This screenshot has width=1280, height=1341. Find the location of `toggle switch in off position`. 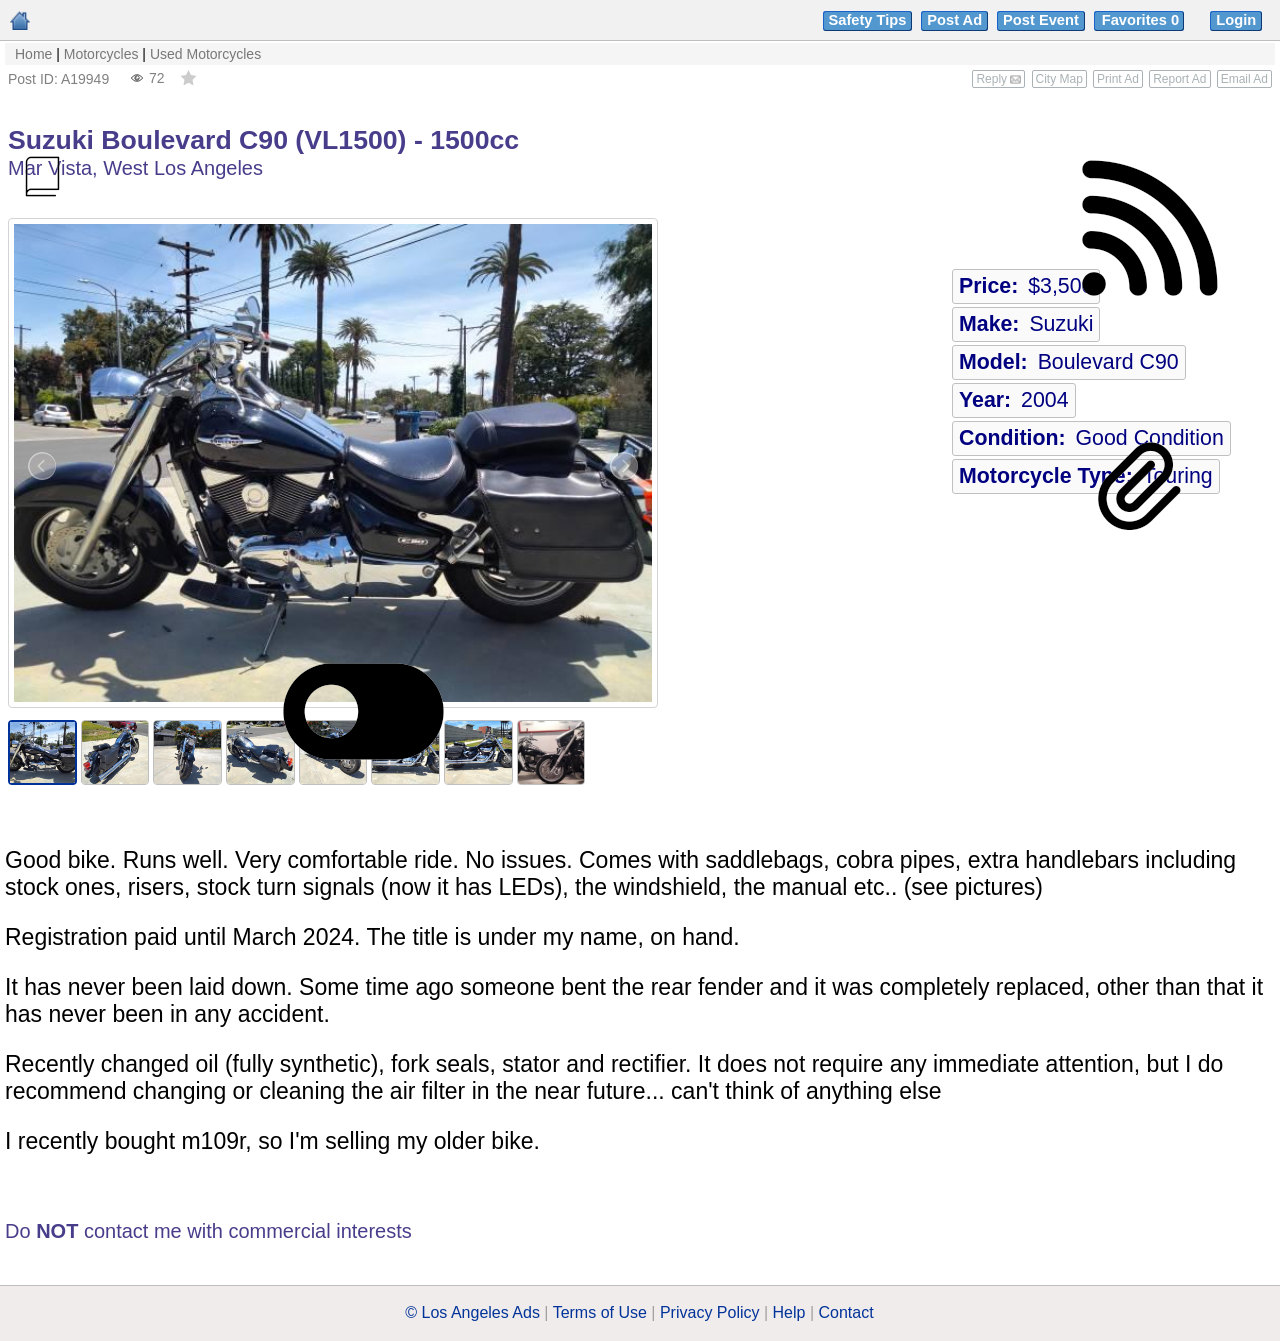

toggle switch in off position is located at coordinates (363, 711).